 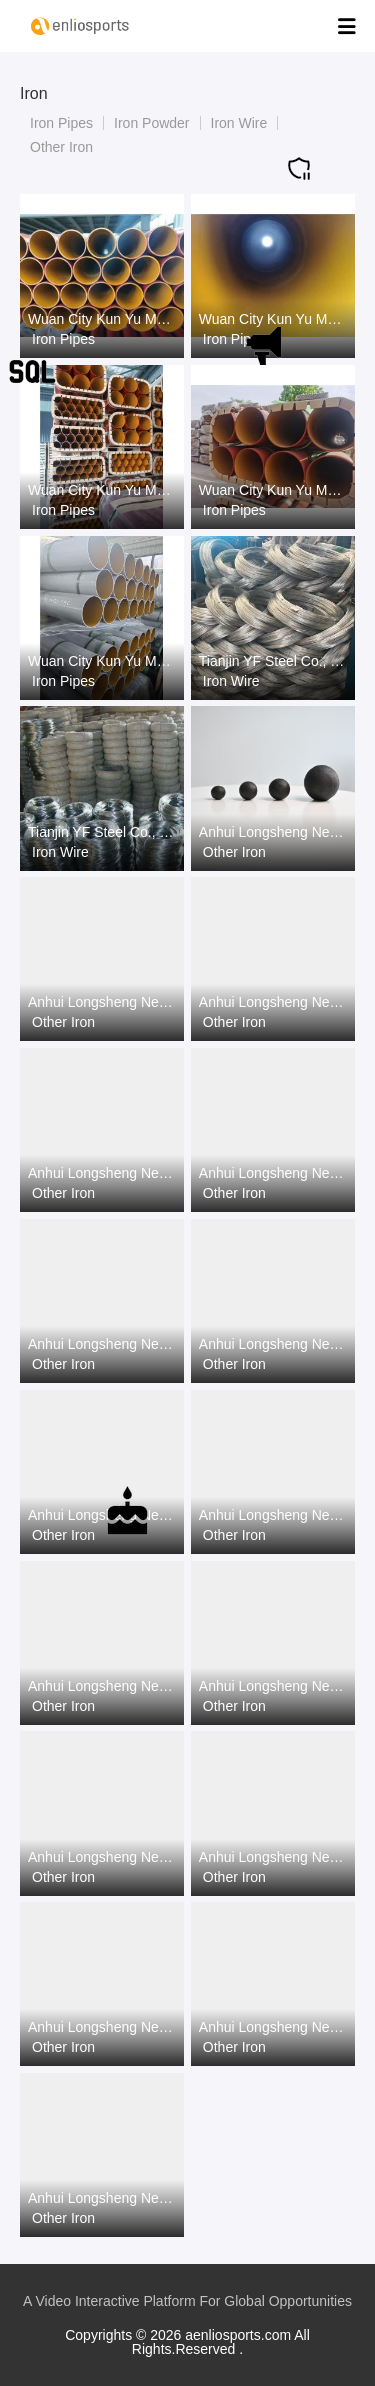 What do you see at coordinates (299, 168) in the screenshot?
I see `pause security protection temporarily` at bounding box center [299, 168].